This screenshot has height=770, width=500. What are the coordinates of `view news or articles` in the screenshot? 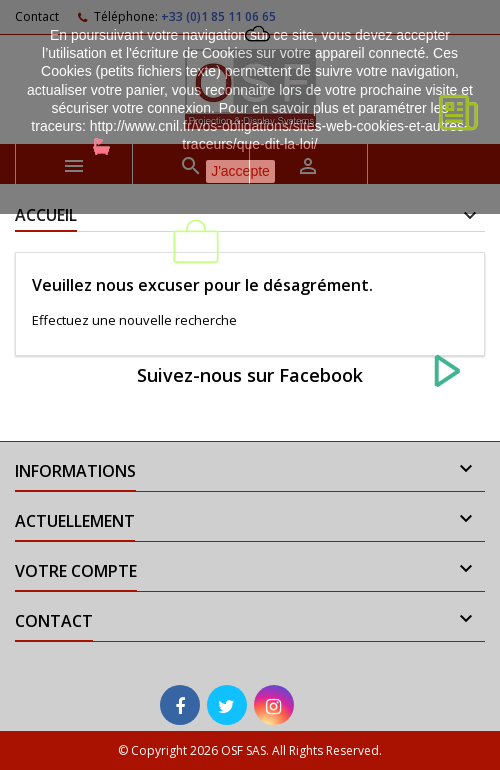 It's located at (458, 112).